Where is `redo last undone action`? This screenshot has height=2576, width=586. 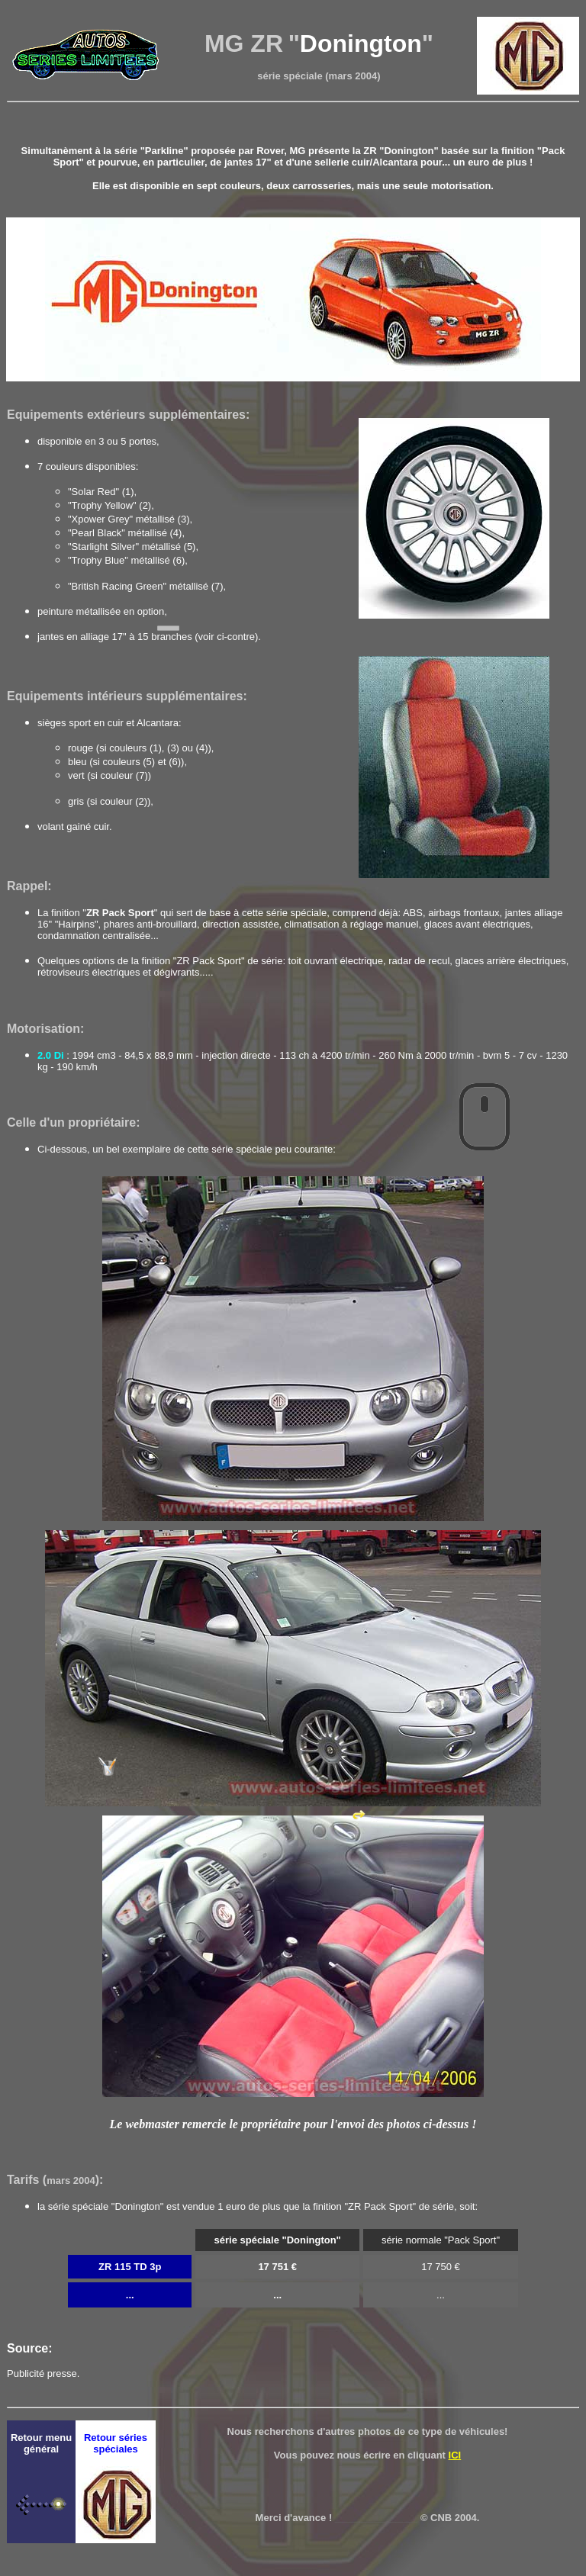 redo last undone action is located at coordinates (359, 1814).